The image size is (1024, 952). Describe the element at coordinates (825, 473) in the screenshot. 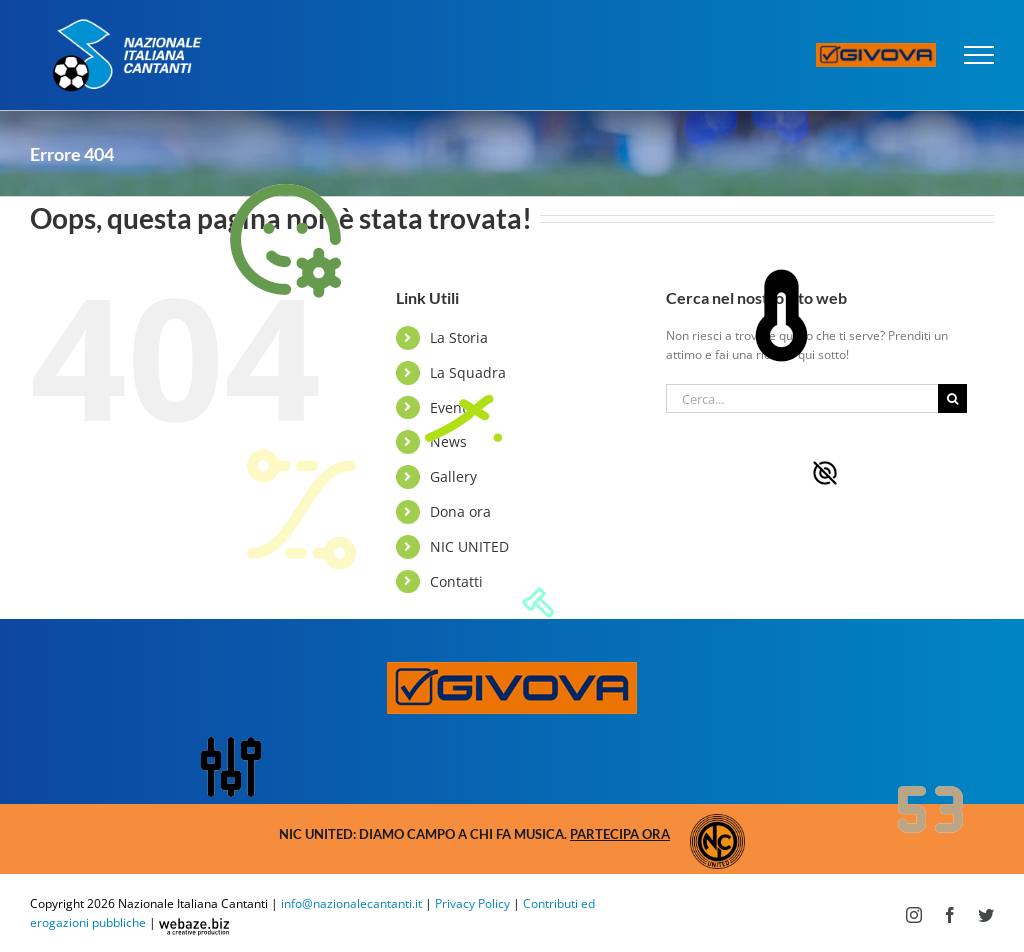

I see `disable email or mention notifications` at that location.